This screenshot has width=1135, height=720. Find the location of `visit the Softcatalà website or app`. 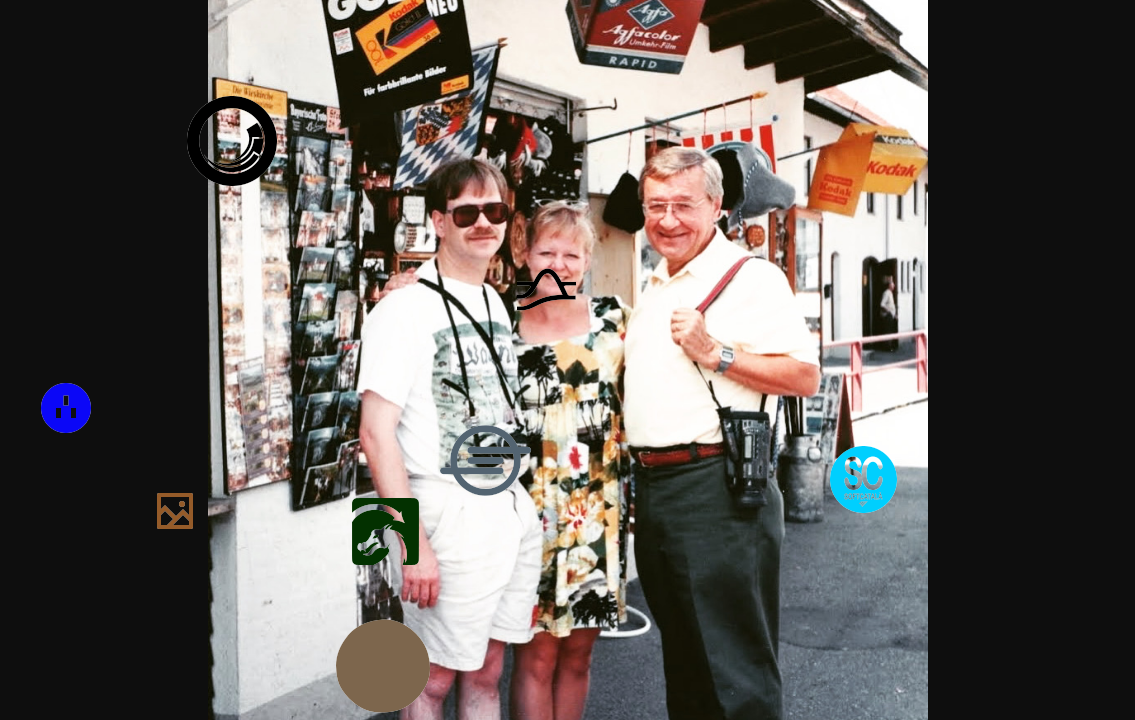

visit the Softcatalà website or app is located at coordinates (863, 479).